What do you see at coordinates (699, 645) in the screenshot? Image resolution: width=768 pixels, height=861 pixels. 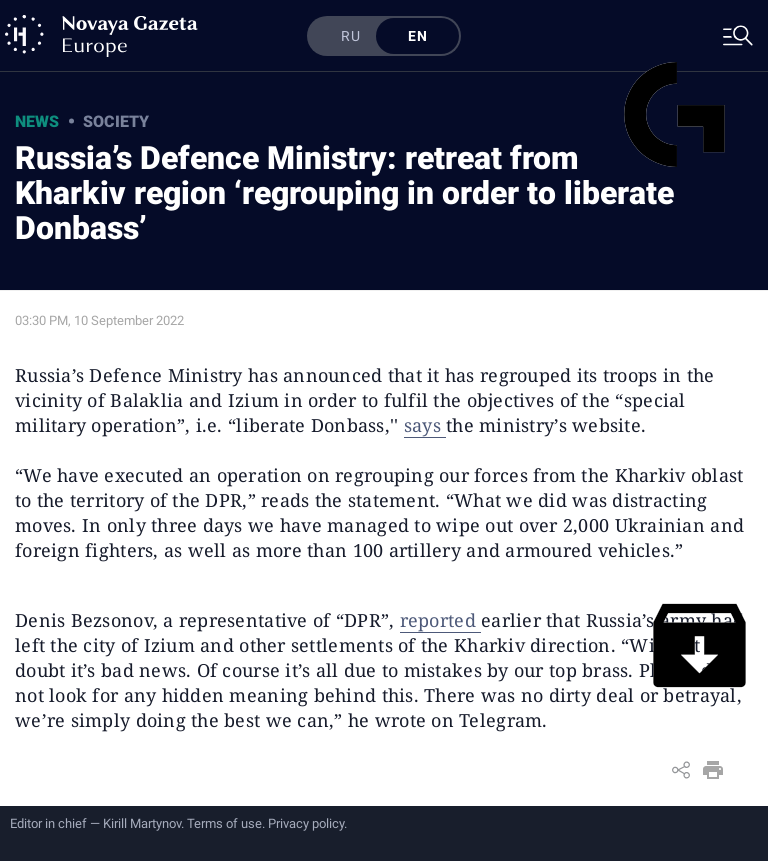 I see `archive selected messages to inbox storage` at bounding box center [699, 645].